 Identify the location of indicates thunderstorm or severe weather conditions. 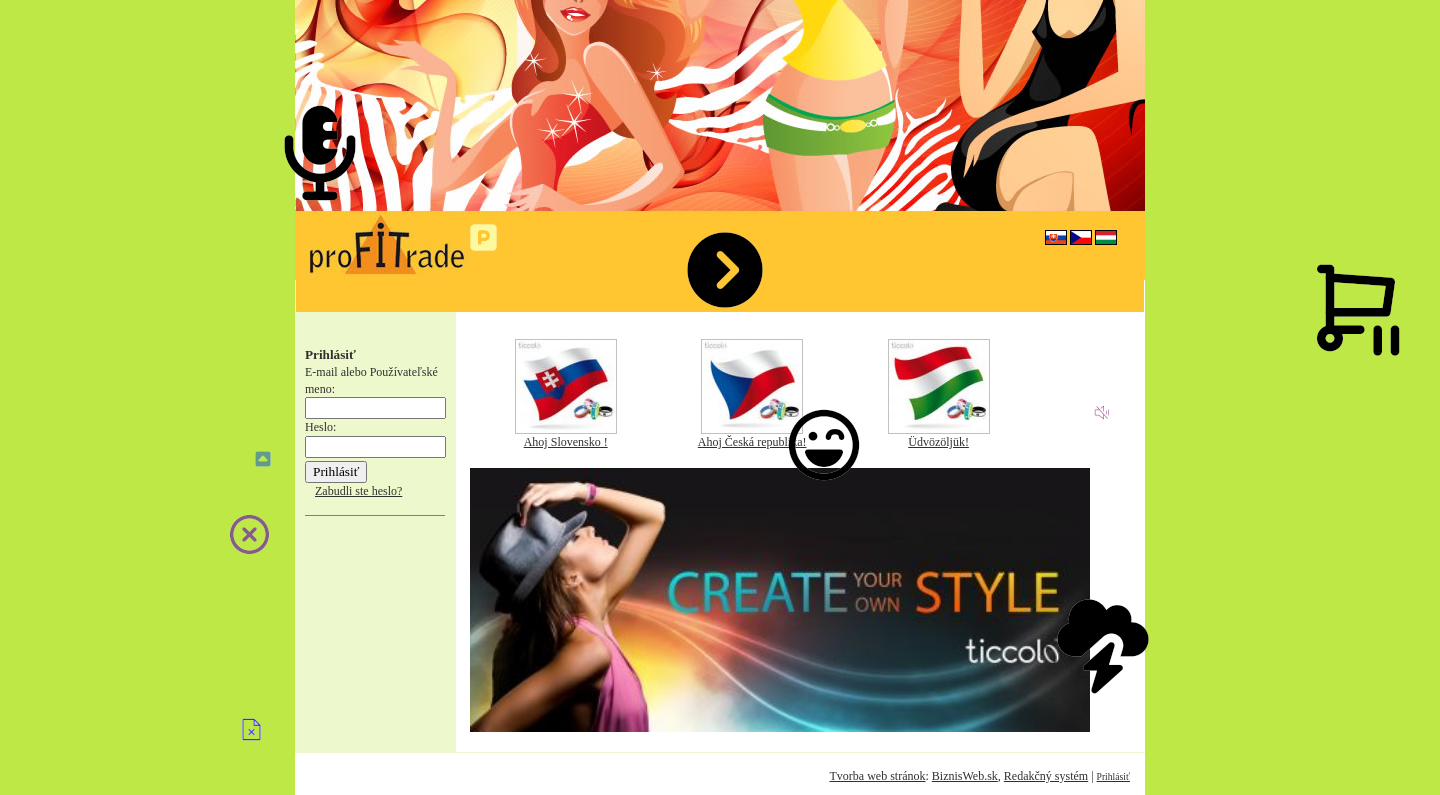
(1103, 645).